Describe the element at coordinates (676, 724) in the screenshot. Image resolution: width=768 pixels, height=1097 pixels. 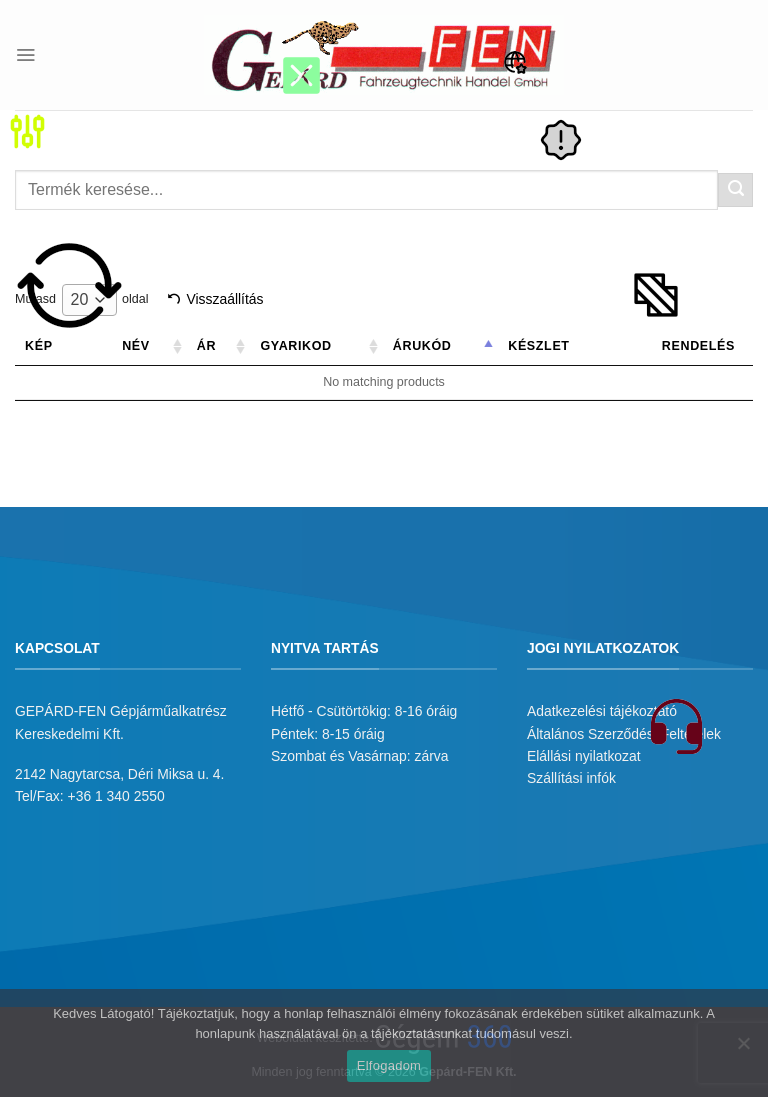
I see `contact customer support` at that location.